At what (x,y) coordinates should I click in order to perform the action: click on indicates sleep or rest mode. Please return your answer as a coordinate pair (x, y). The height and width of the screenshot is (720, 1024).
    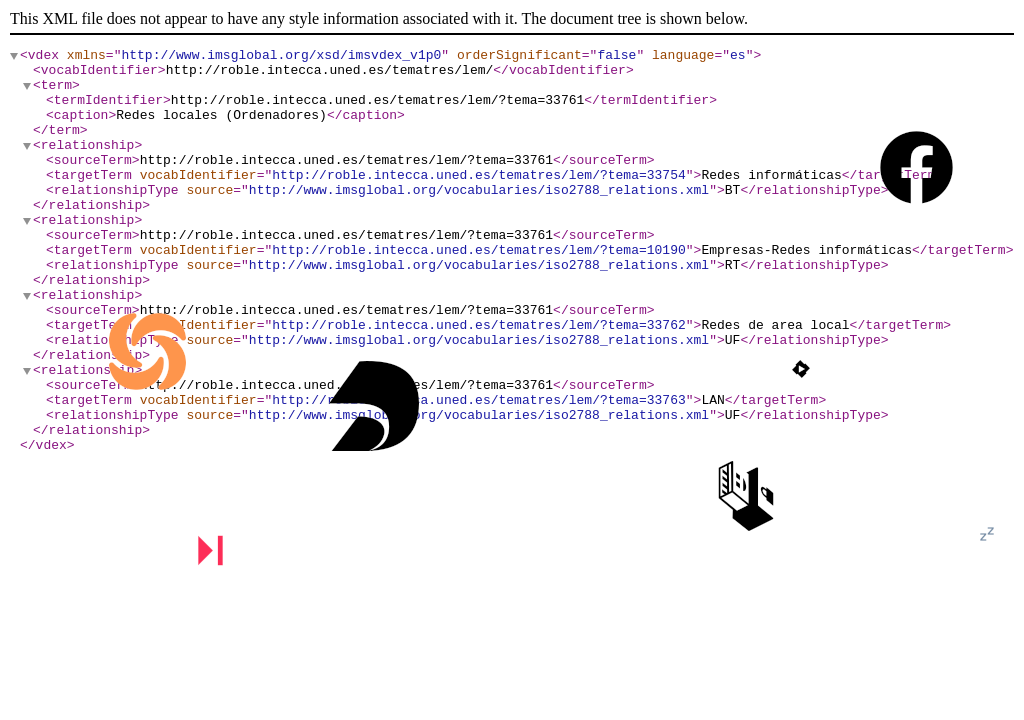
    Looking at the image, I should click on (987, 534).